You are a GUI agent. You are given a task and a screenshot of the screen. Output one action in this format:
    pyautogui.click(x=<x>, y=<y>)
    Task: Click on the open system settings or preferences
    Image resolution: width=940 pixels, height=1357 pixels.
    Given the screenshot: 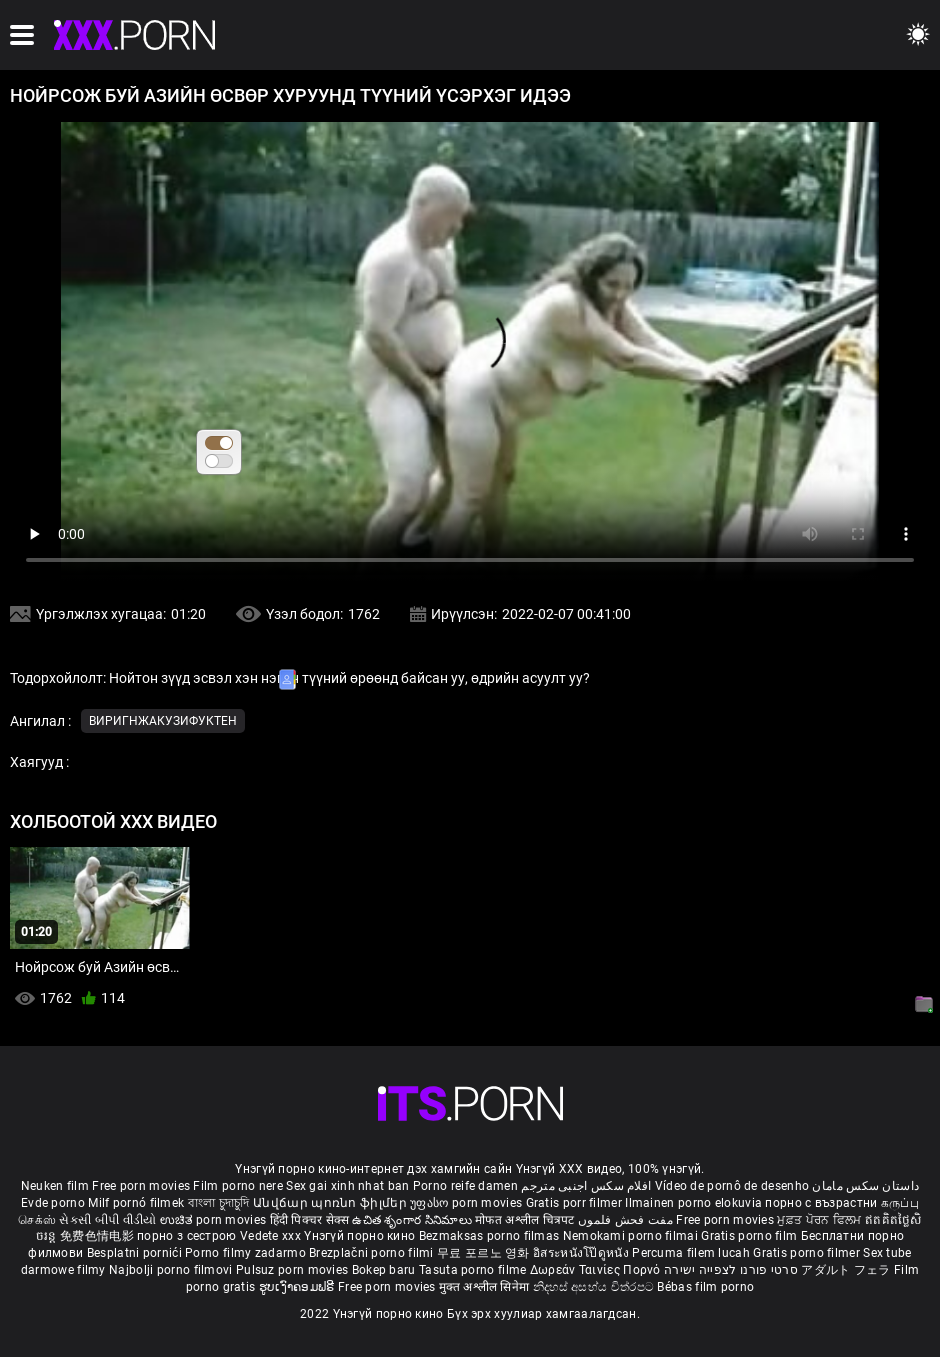 What is the action you would take?
    pyautogui.click(x=219, y=452)
    